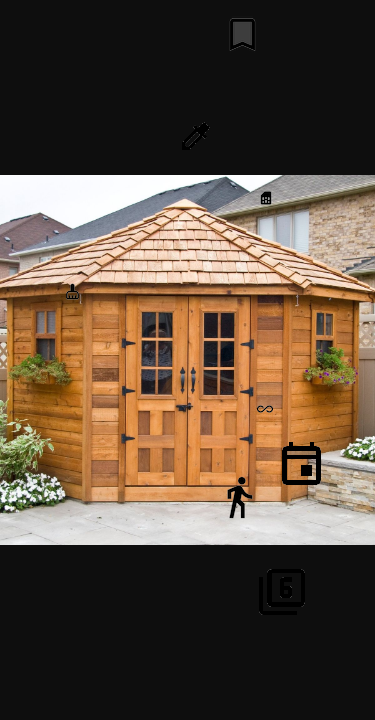 This screenshot has height=720, width=375. I want to click on add an event to your calendar, so click(301, 465).